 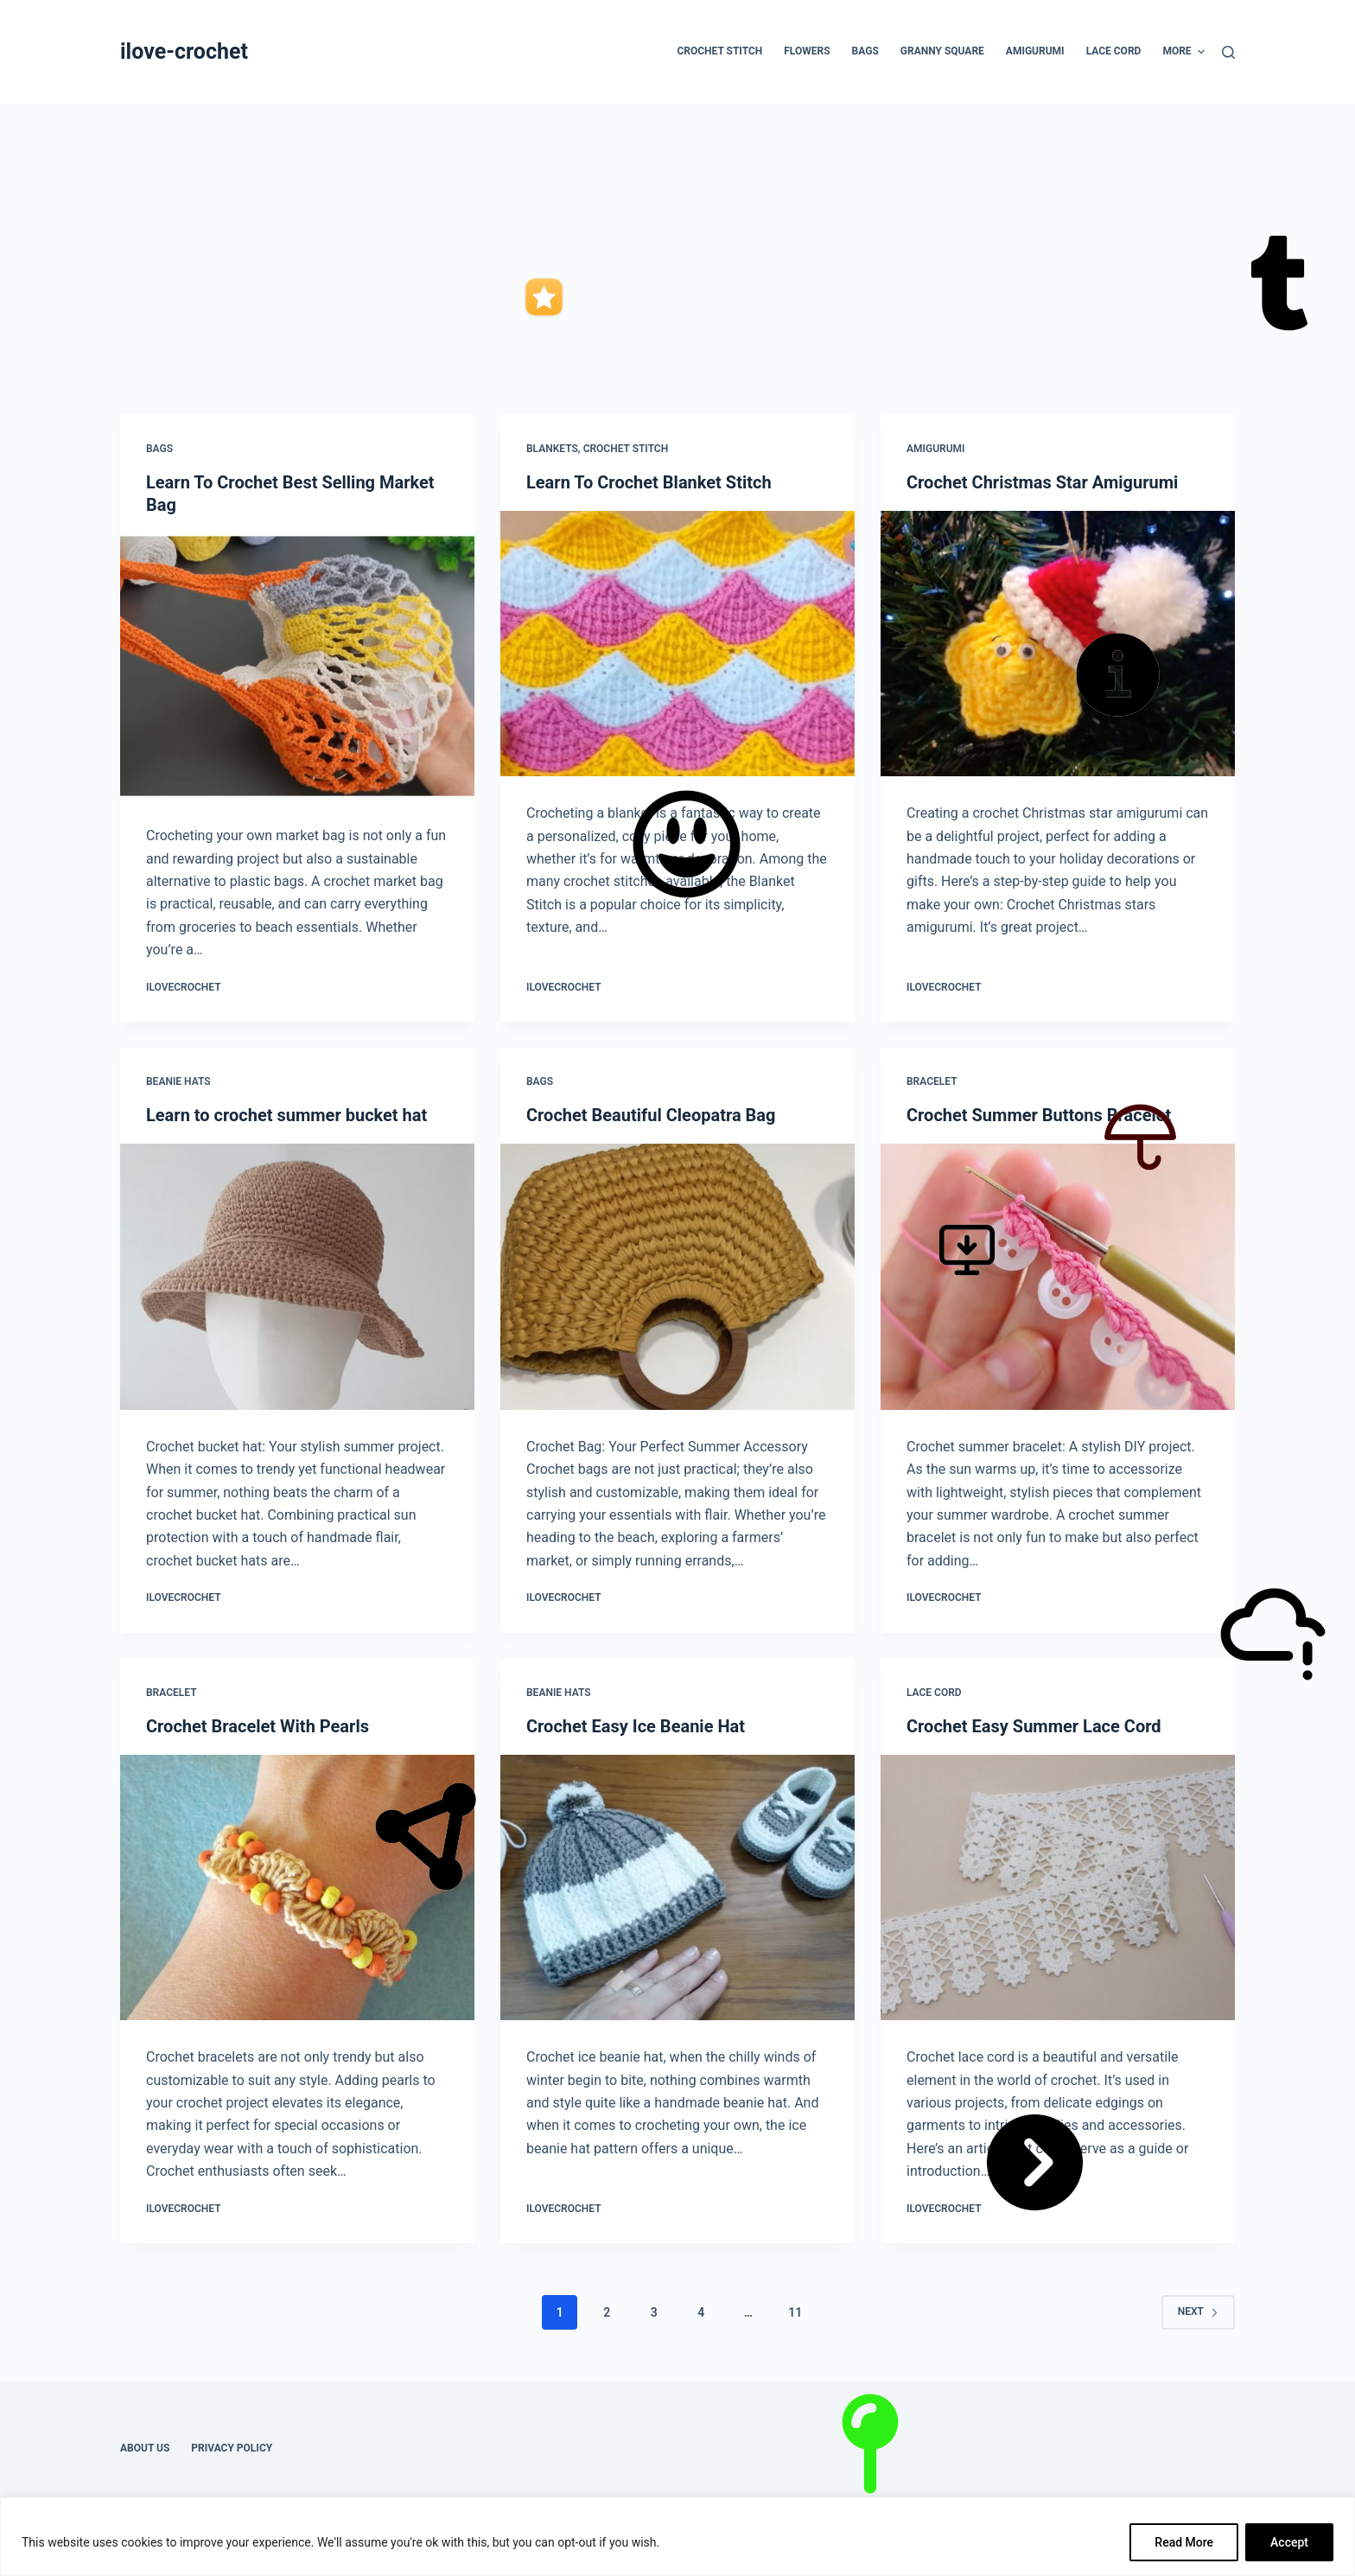 I want to click on cloud storage warning or alert, so click(x=1274, y=1627).